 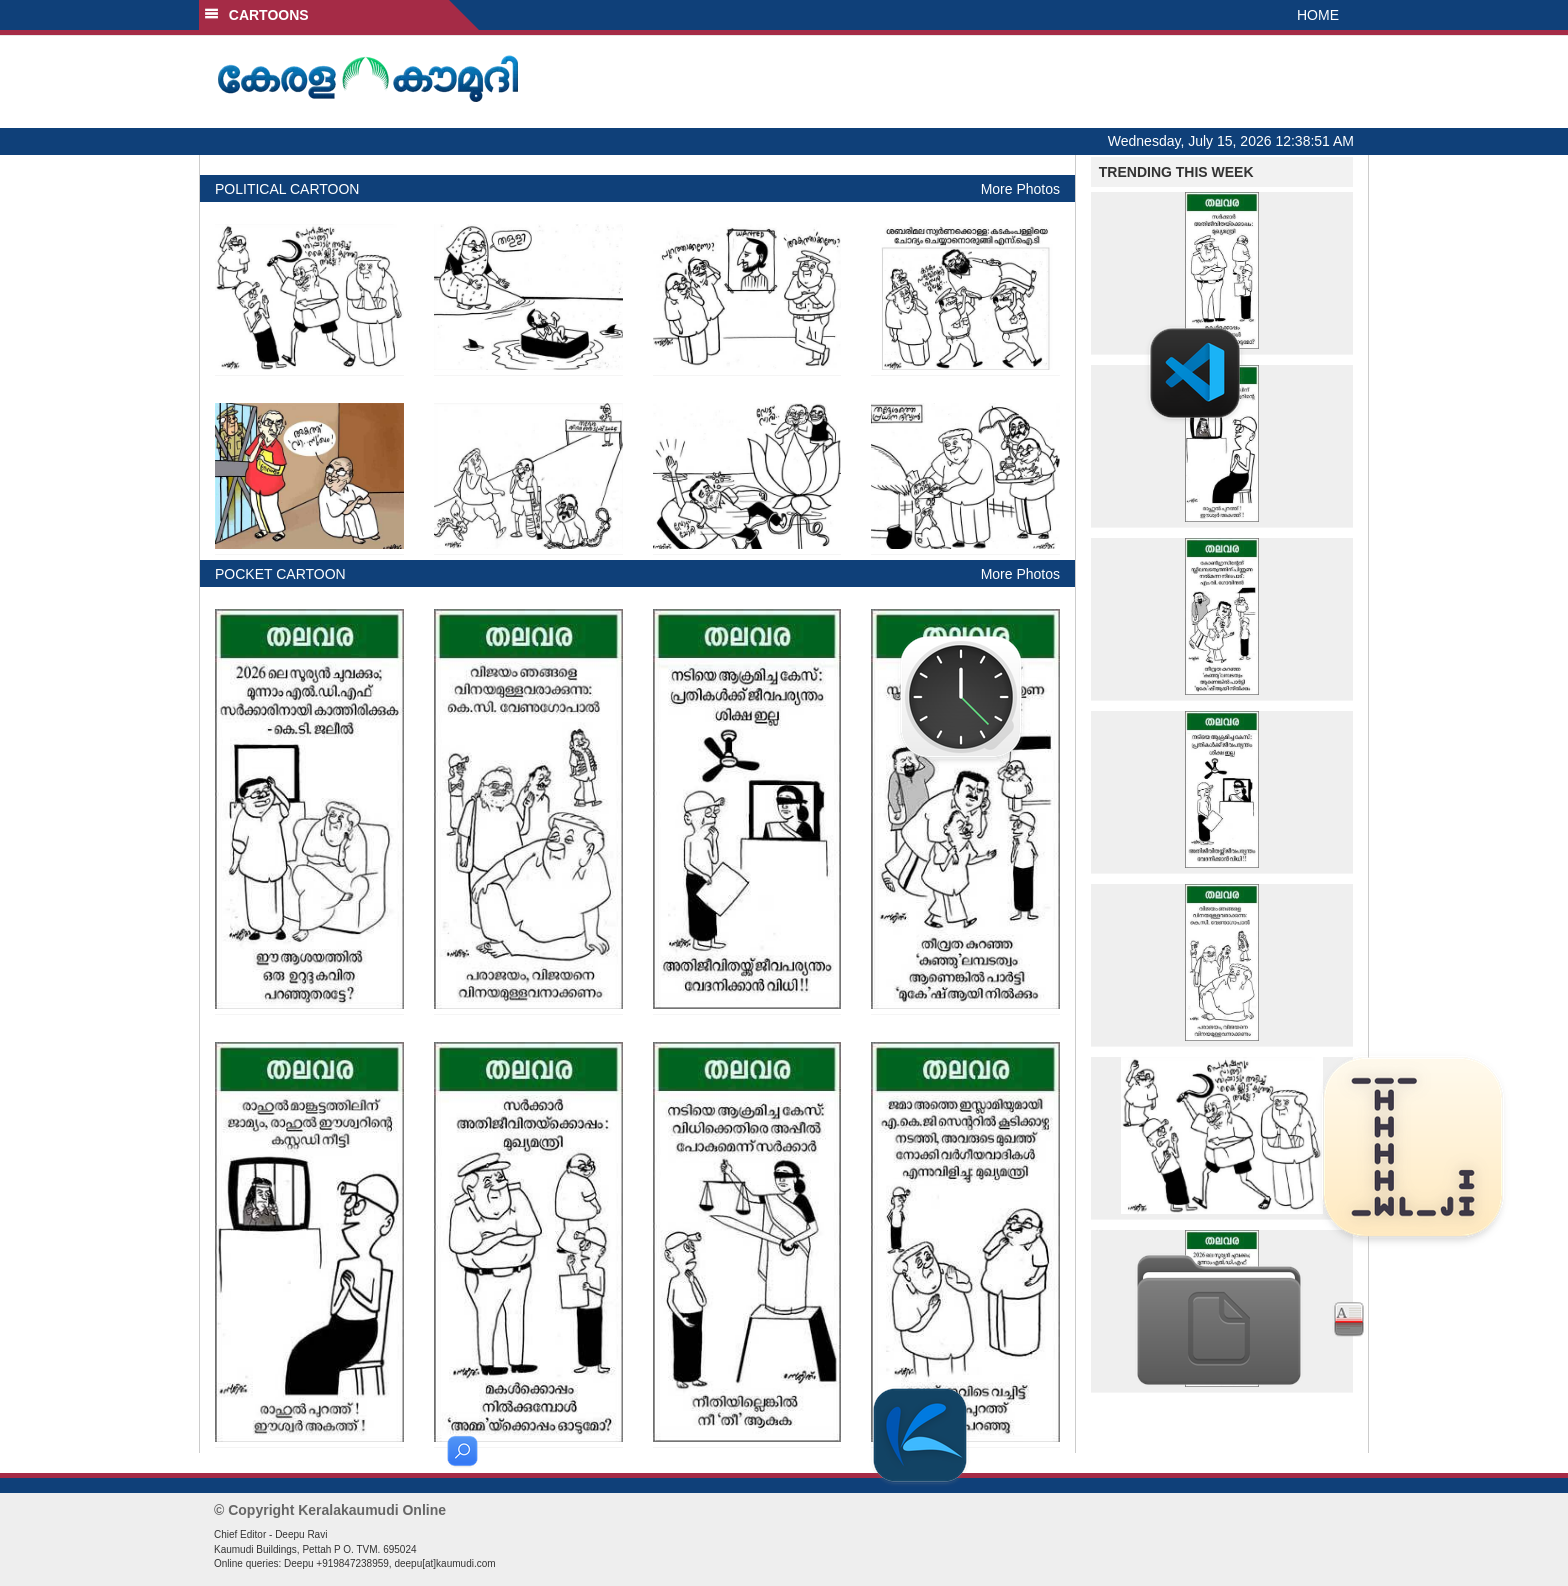 I want to click on open your documents folder, so click(x=1219, y=1320).